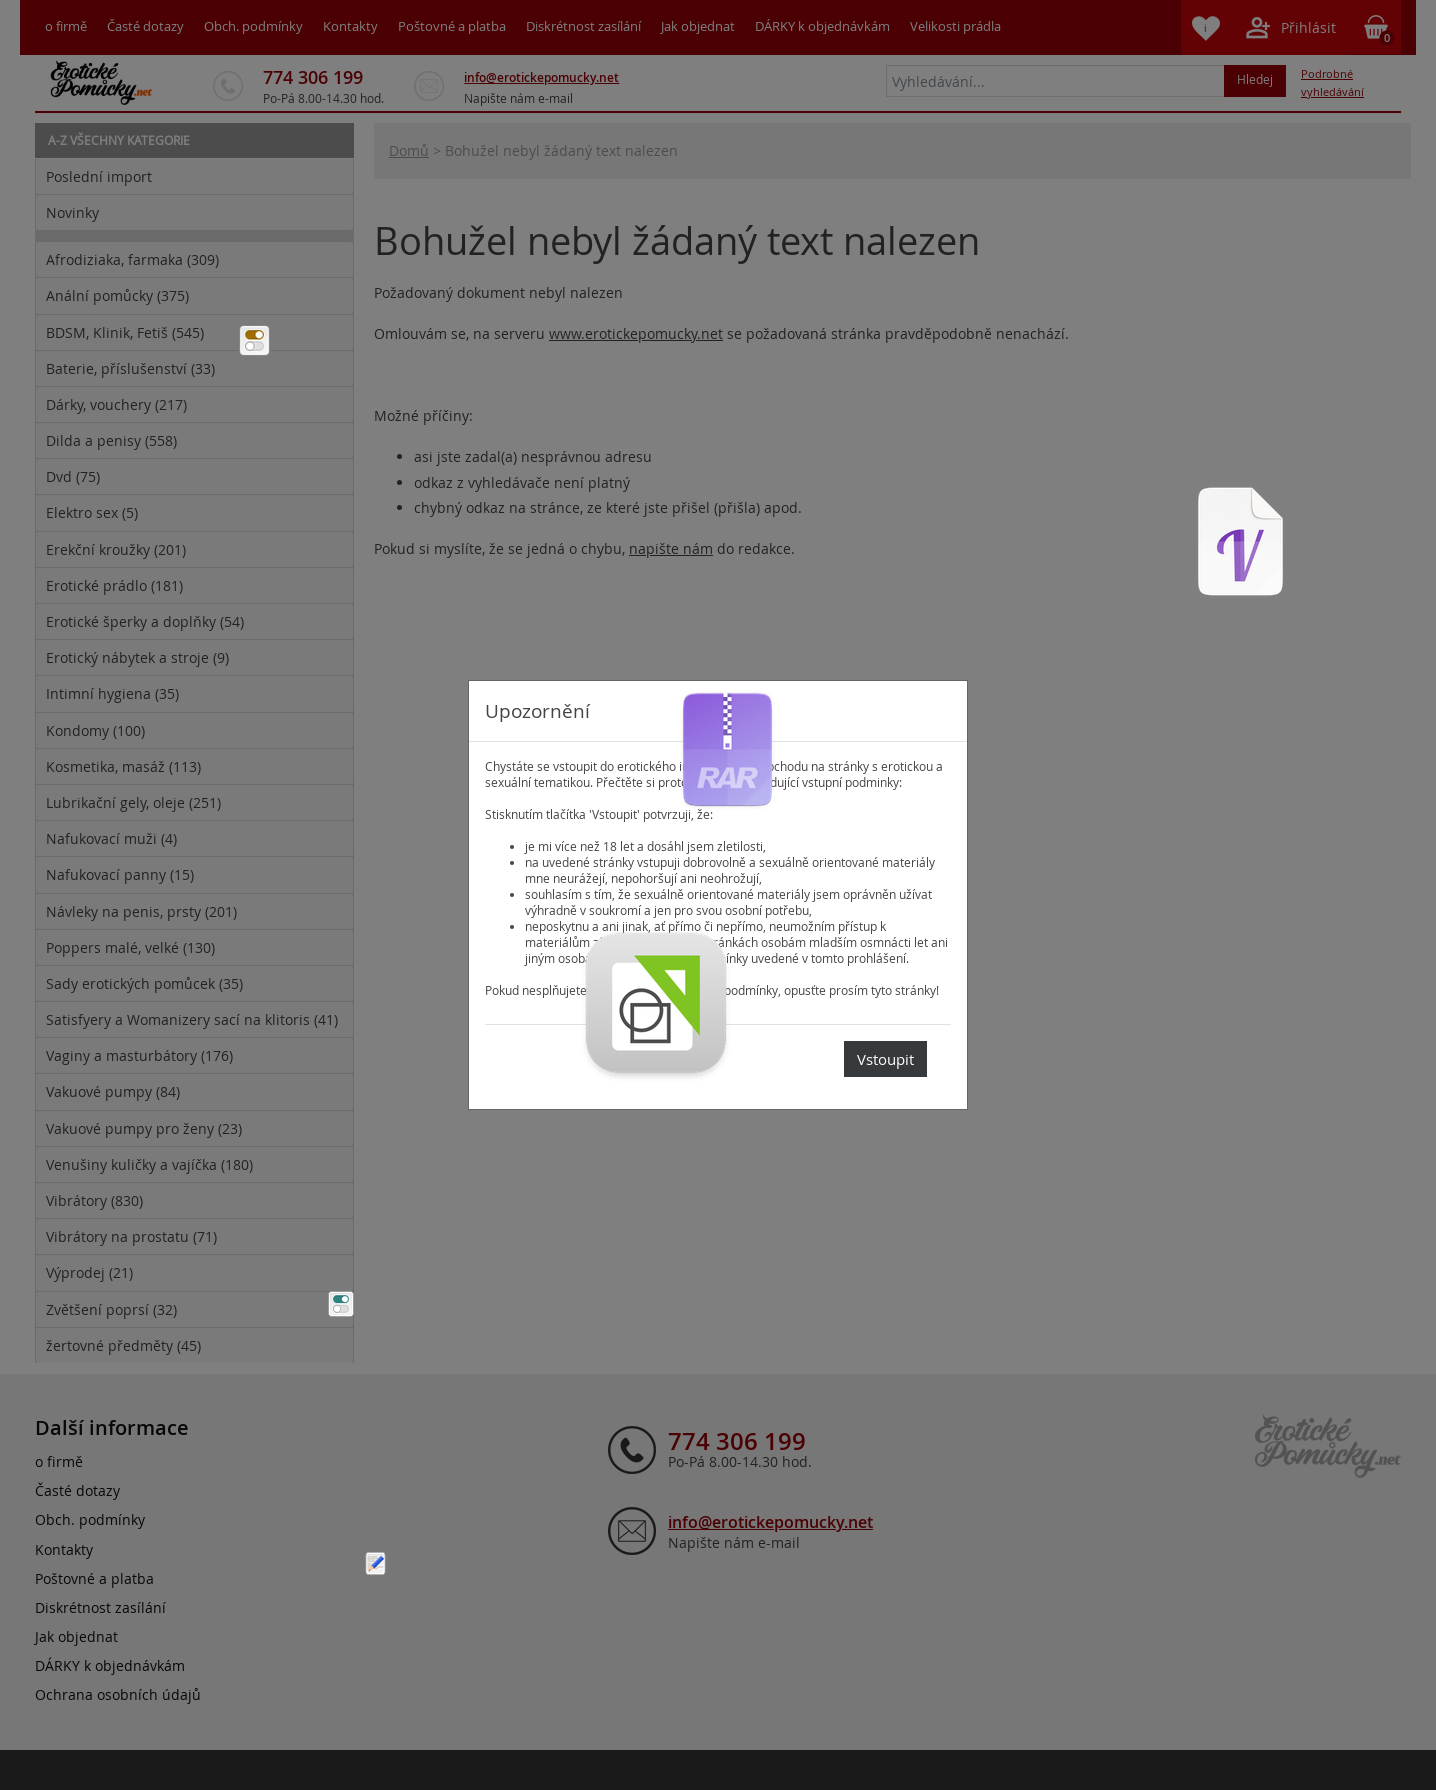 Image resolution: width=1436 pixels, height=1790 pixels. What do you see at coordinates (254, 340) in the screenshot?
I see `open desktop preferences or settings` at bounding box center [254, 340].